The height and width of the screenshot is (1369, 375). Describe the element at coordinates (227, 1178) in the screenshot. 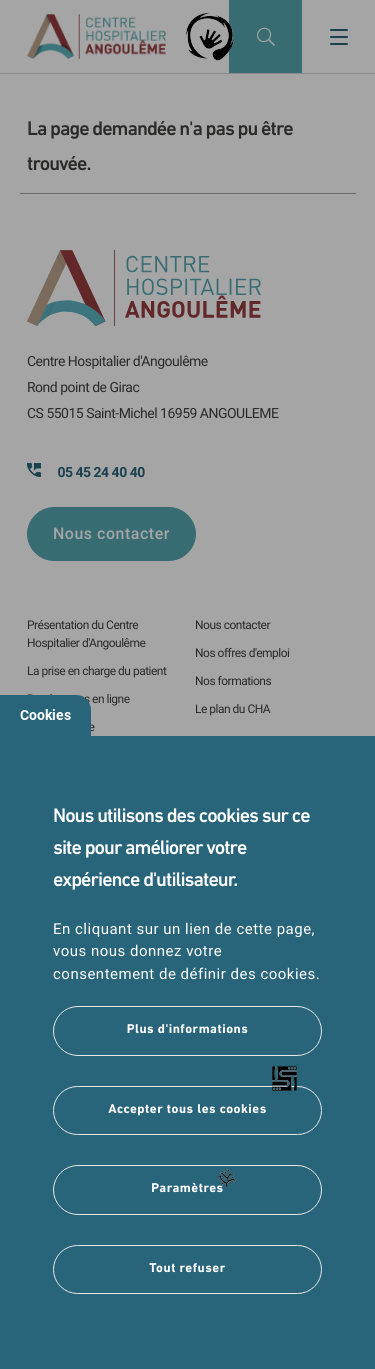

I see `access coral reef or marine life content` at that location.